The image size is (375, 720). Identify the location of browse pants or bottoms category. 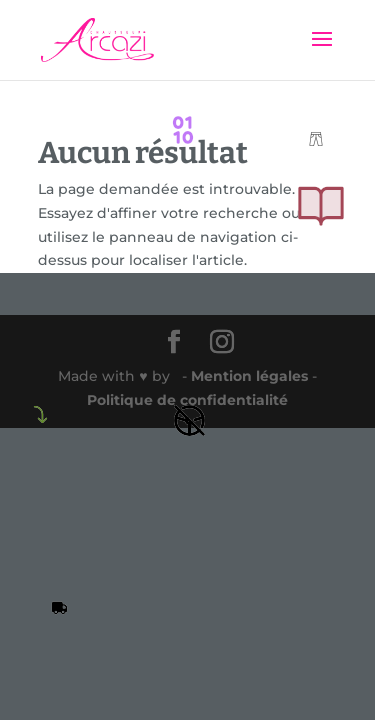
(316, 139).